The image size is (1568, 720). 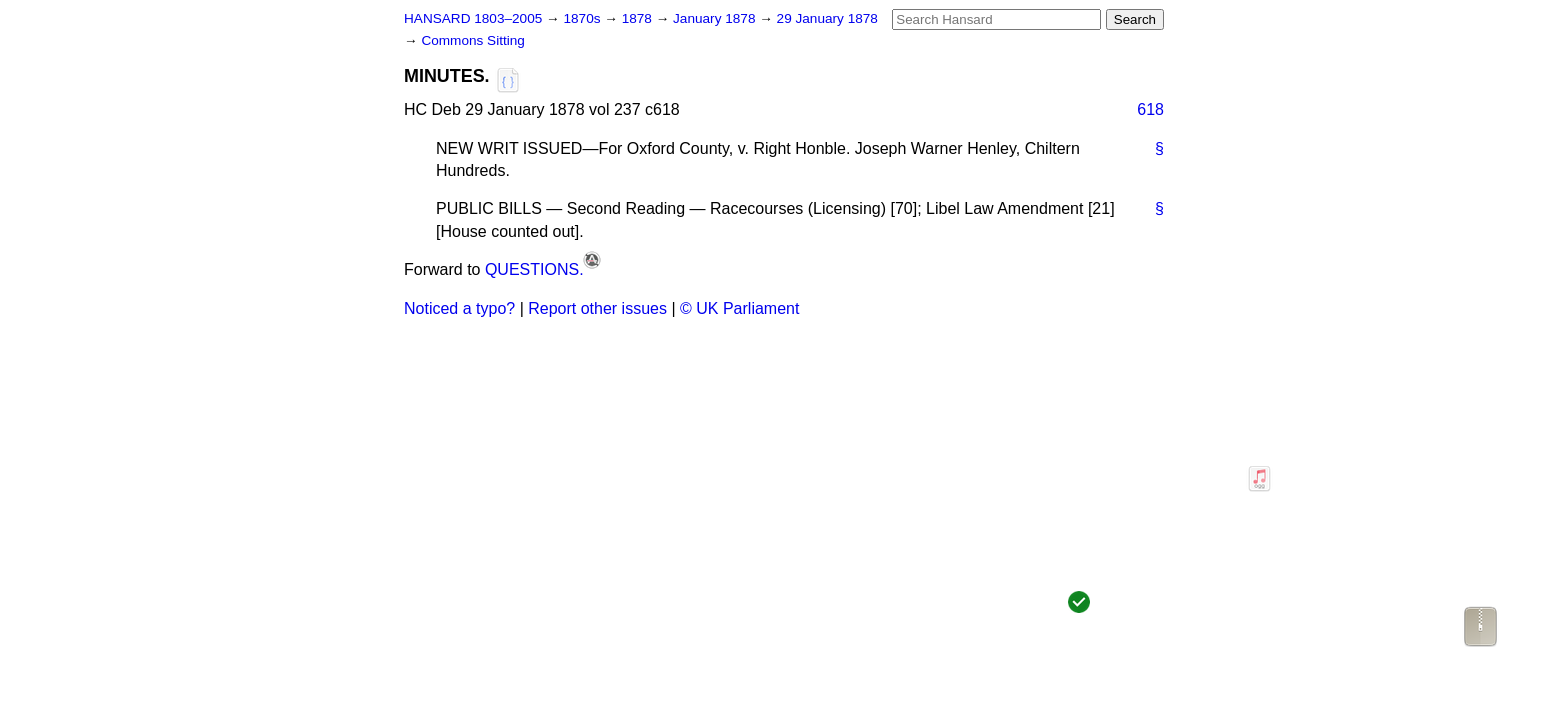 I want to click on open a CSS stylesheet file, so click(x=508, y=80).